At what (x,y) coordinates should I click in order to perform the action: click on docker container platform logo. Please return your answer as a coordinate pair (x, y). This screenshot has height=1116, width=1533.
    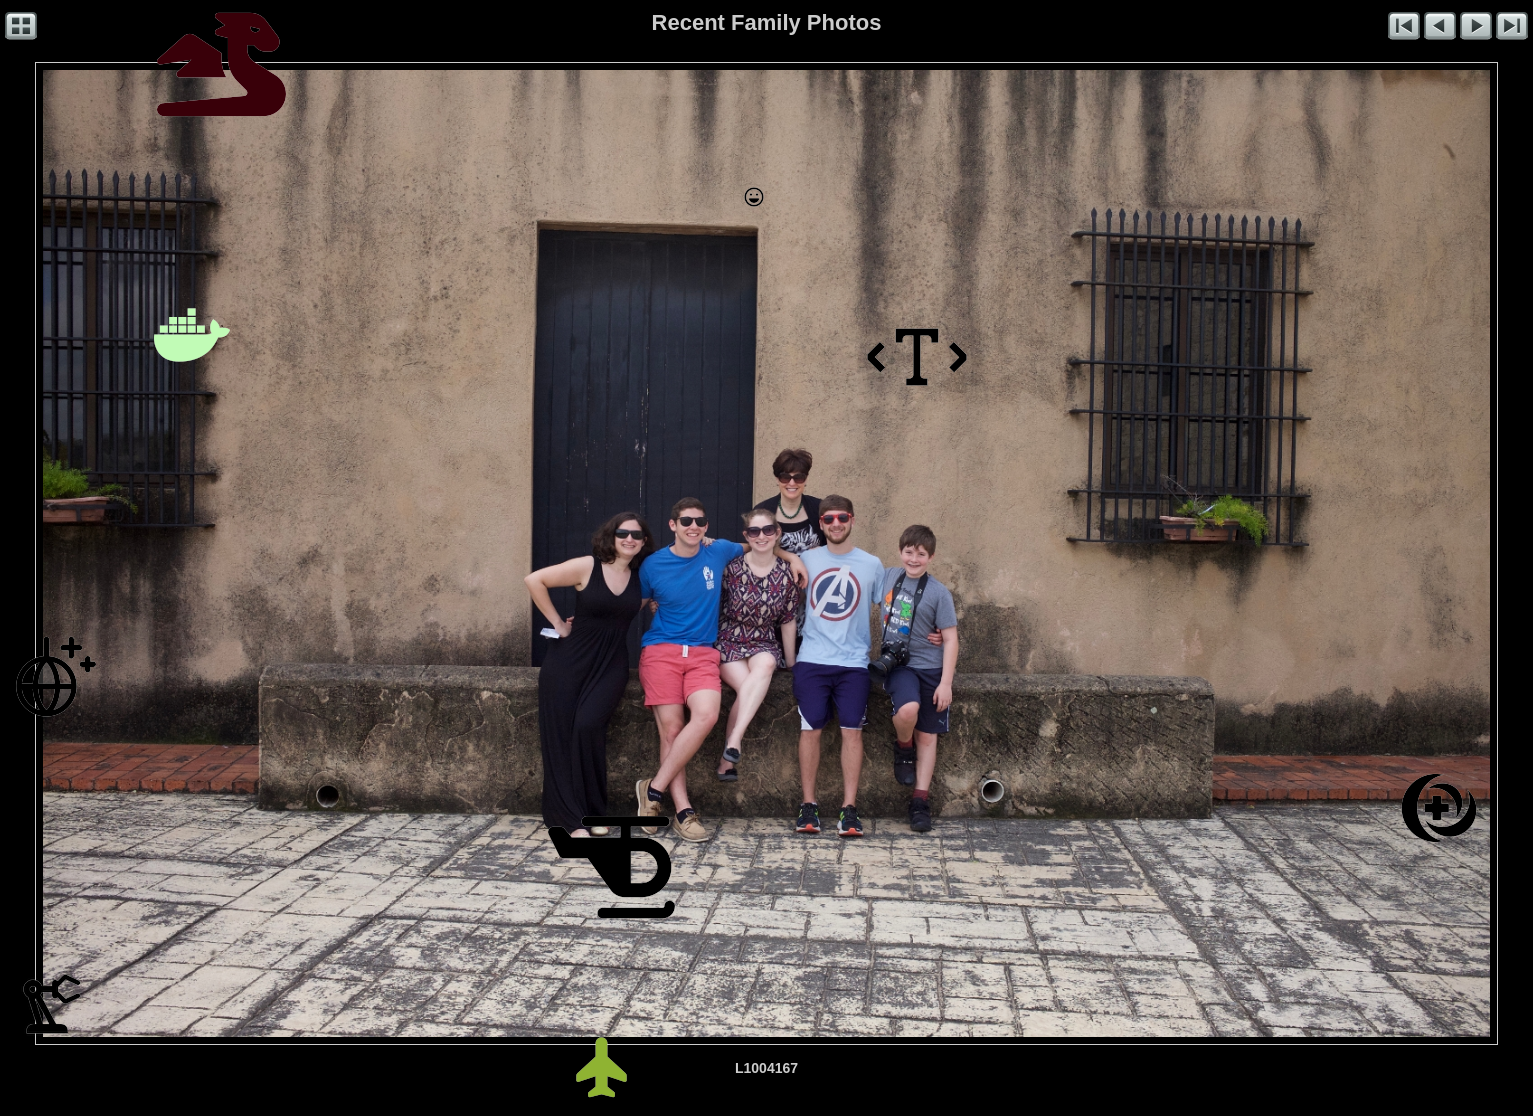
    Looking at the image, I should click on (192, 335).